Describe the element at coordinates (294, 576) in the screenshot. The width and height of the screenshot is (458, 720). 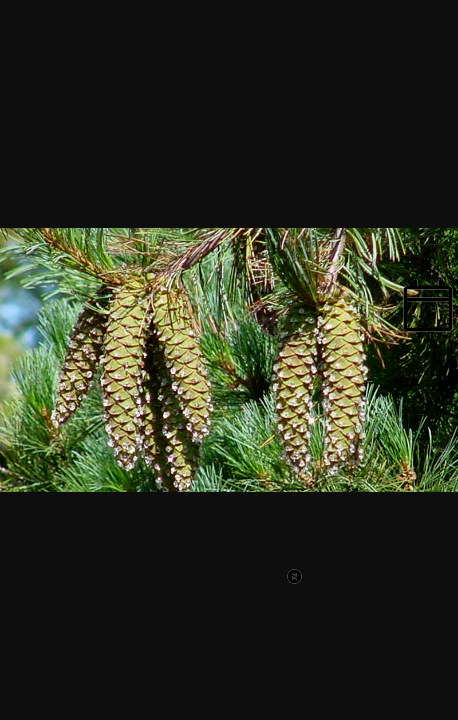
I see `indicates step 2 in a multi-step process` at that location.